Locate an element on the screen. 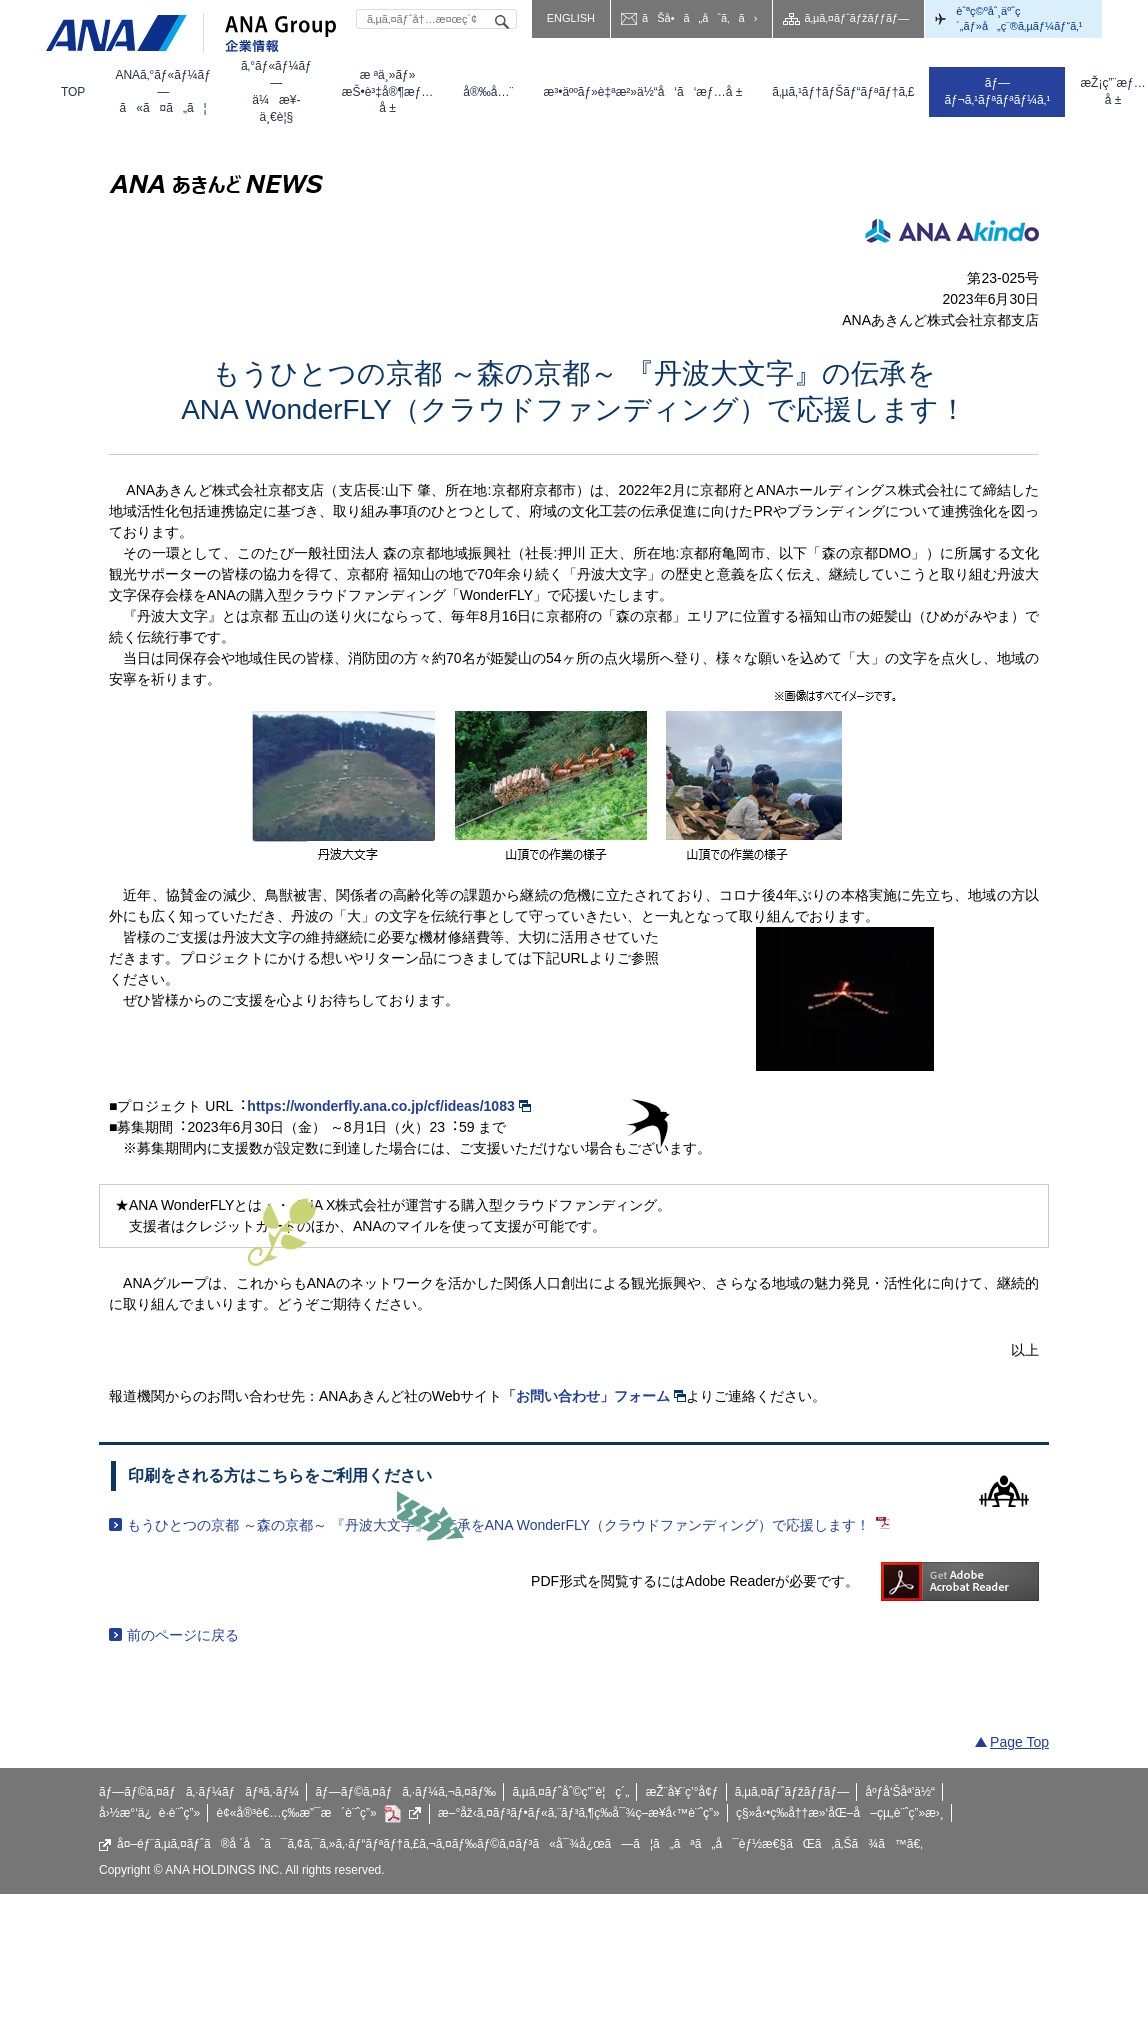 Image resolution: width=1148 pixels, height=2021 pixels. indicates a closed or dormant plant in a gardening game is located at coordinates (282, 1233).